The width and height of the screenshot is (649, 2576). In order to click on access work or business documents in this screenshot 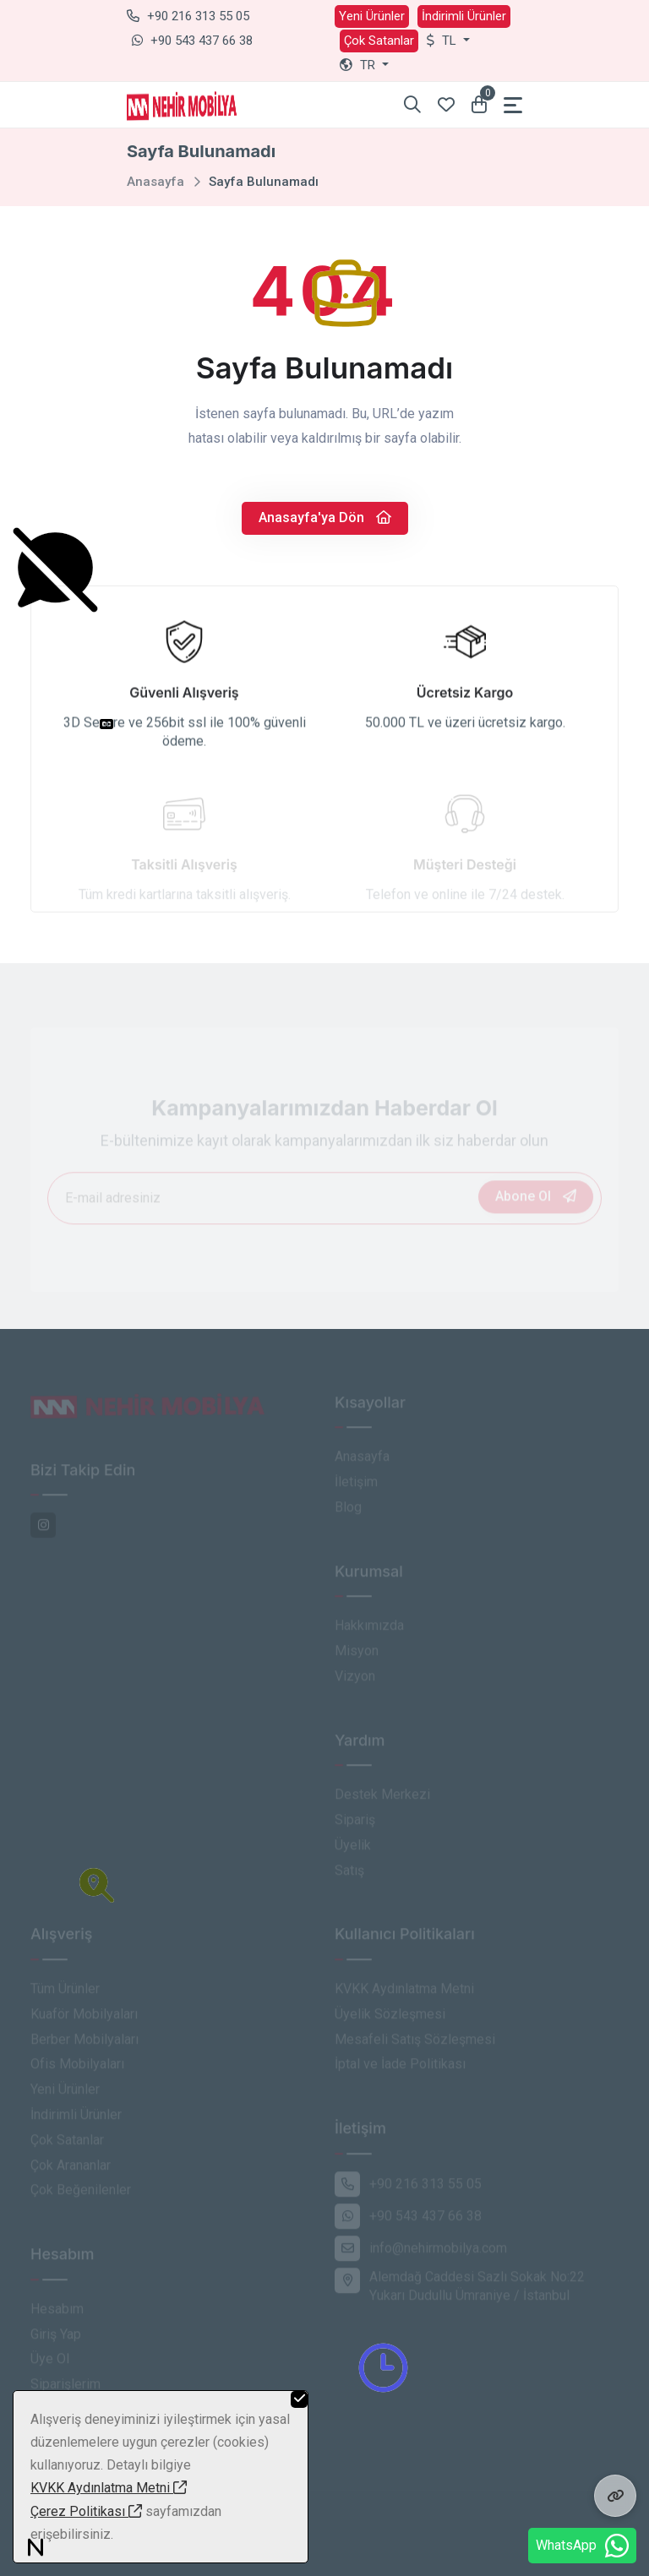, I will do `click(346, 293)`.